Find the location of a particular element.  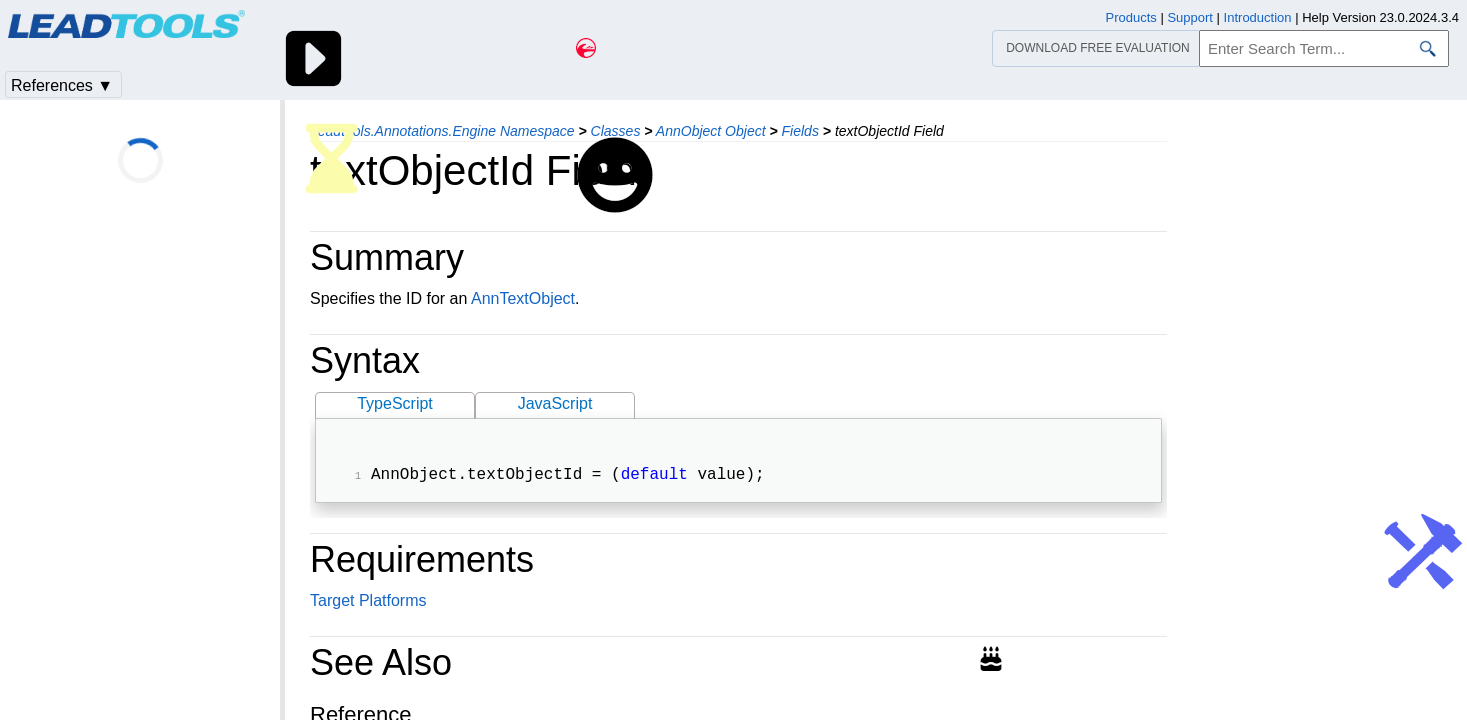

play media or video content is located at coordinates (313, 58).